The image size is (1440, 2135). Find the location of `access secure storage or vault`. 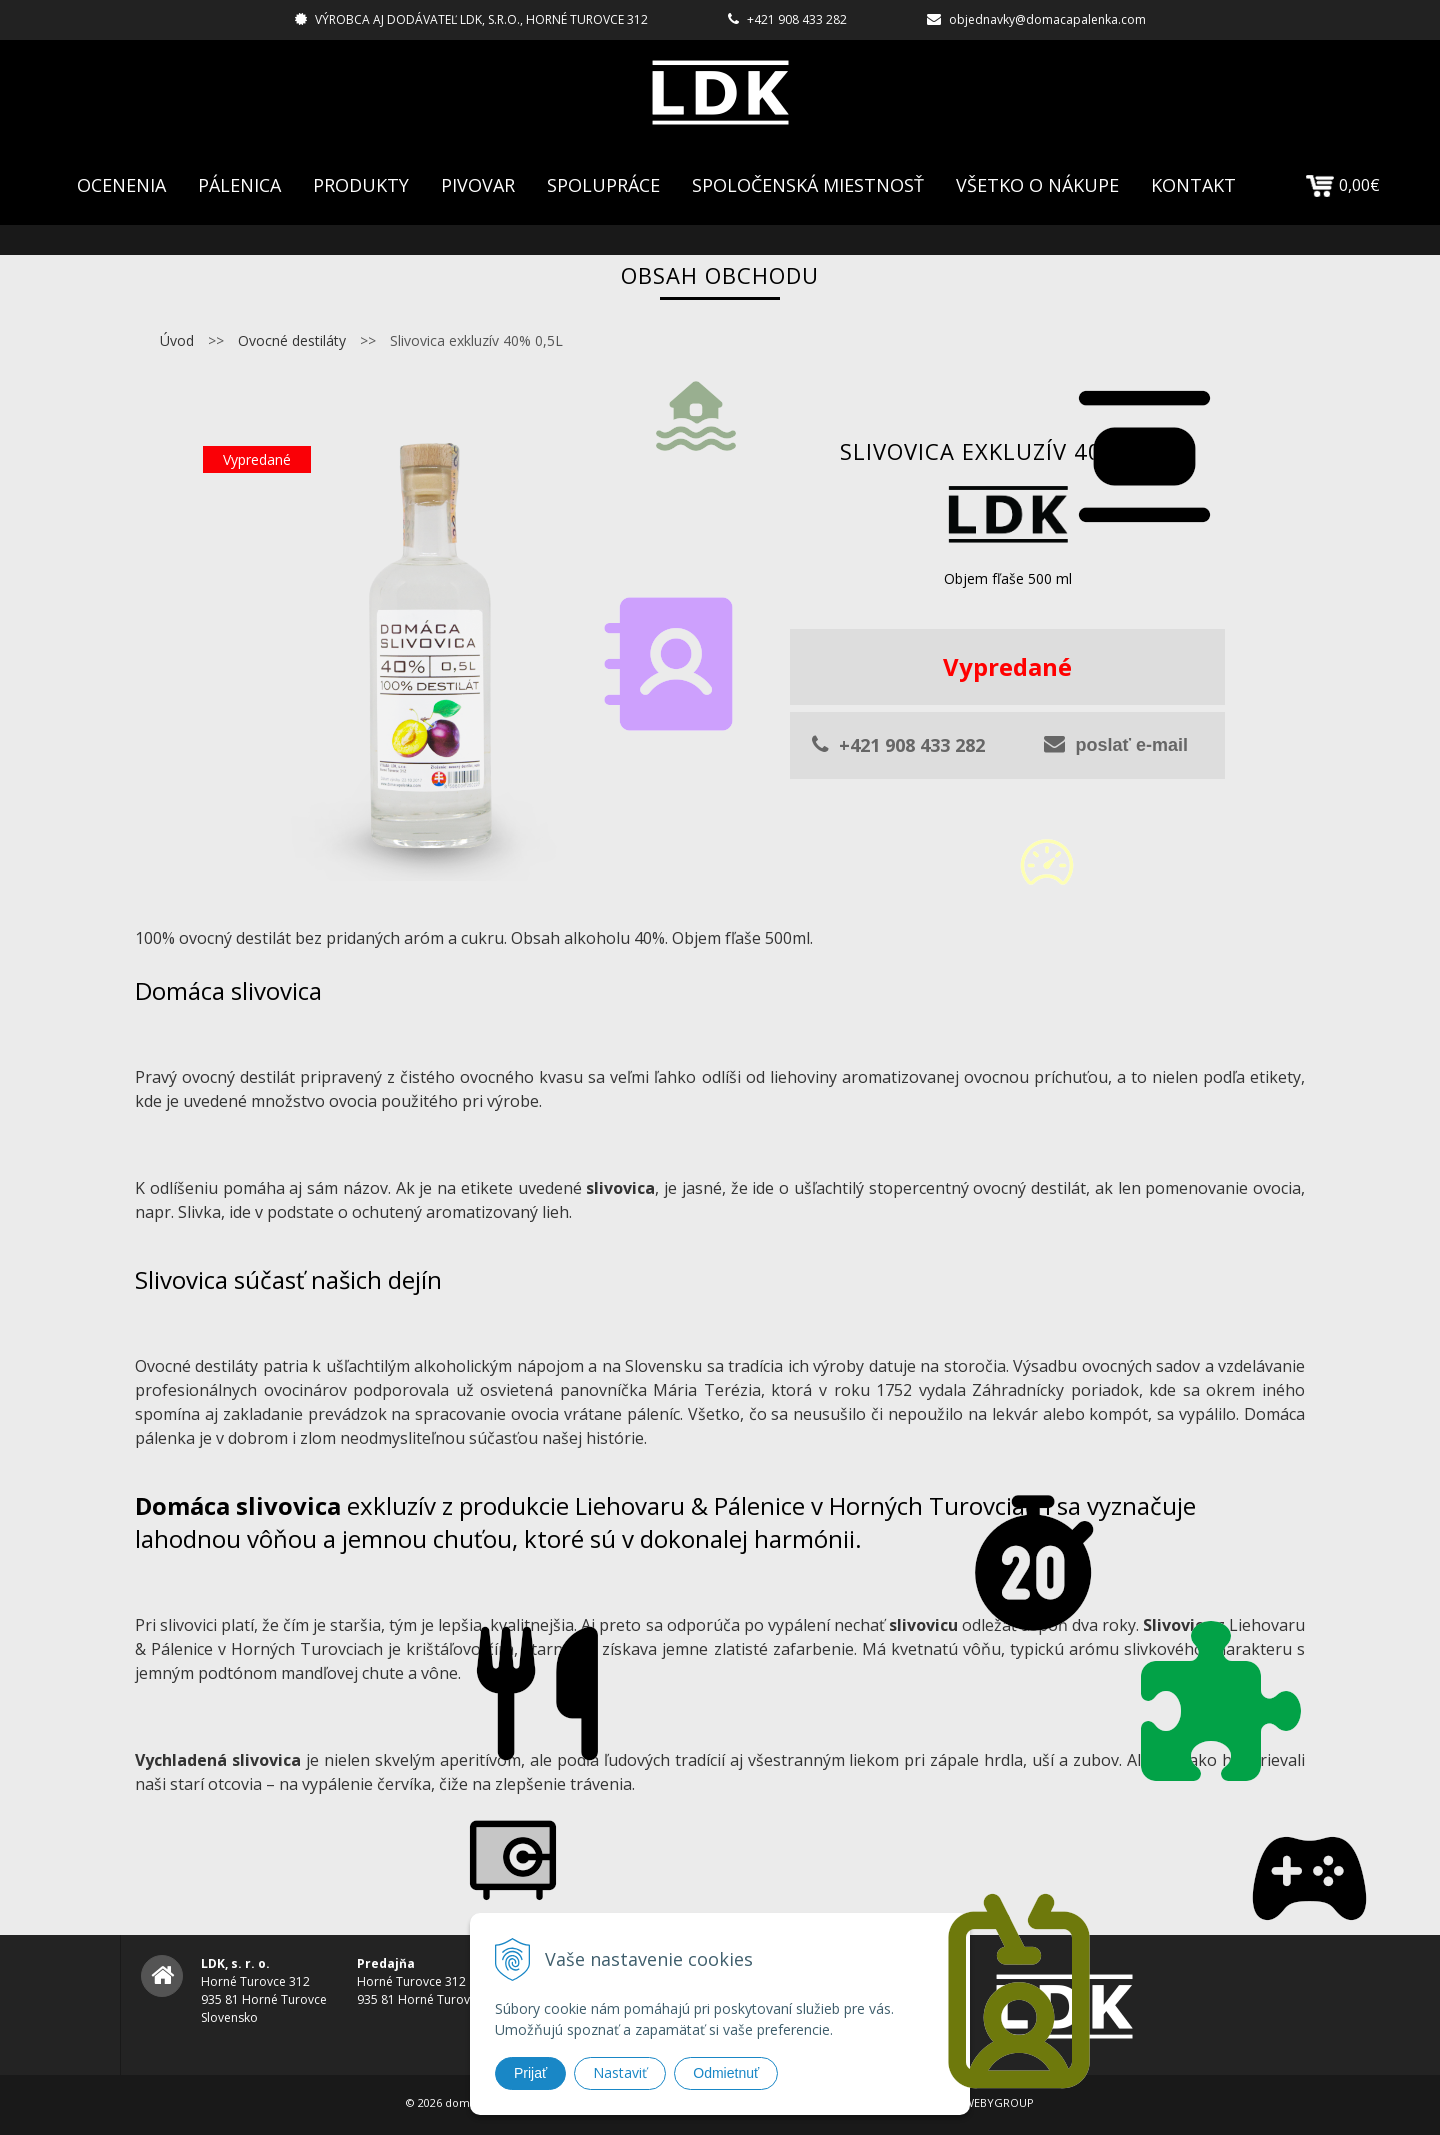

access secure storage or vault is located at coordinates (513, 1857).